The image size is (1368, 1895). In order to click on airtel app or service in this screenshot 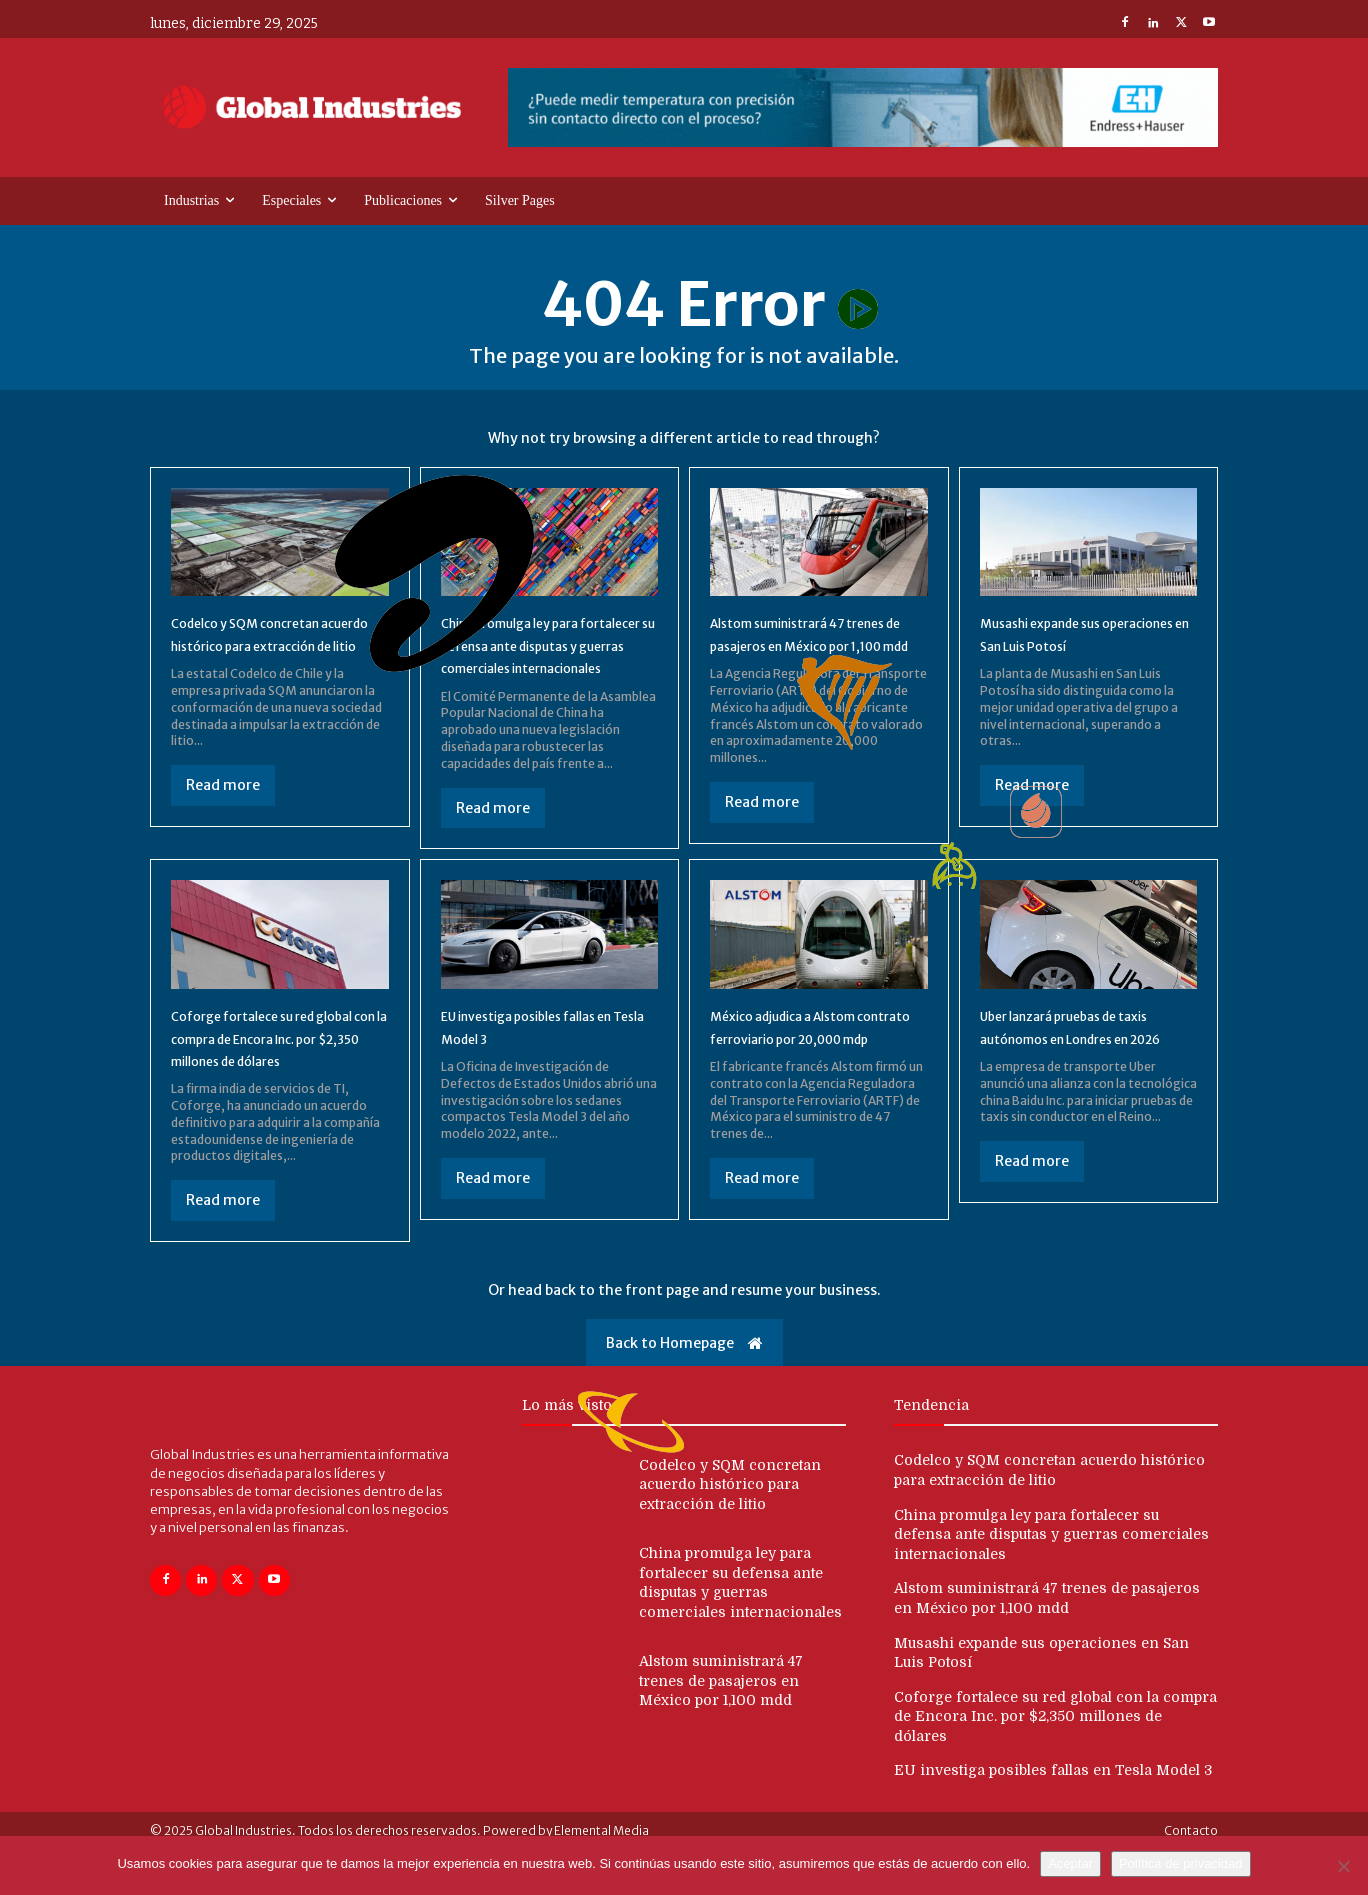, I will do `click(434, 573)`.